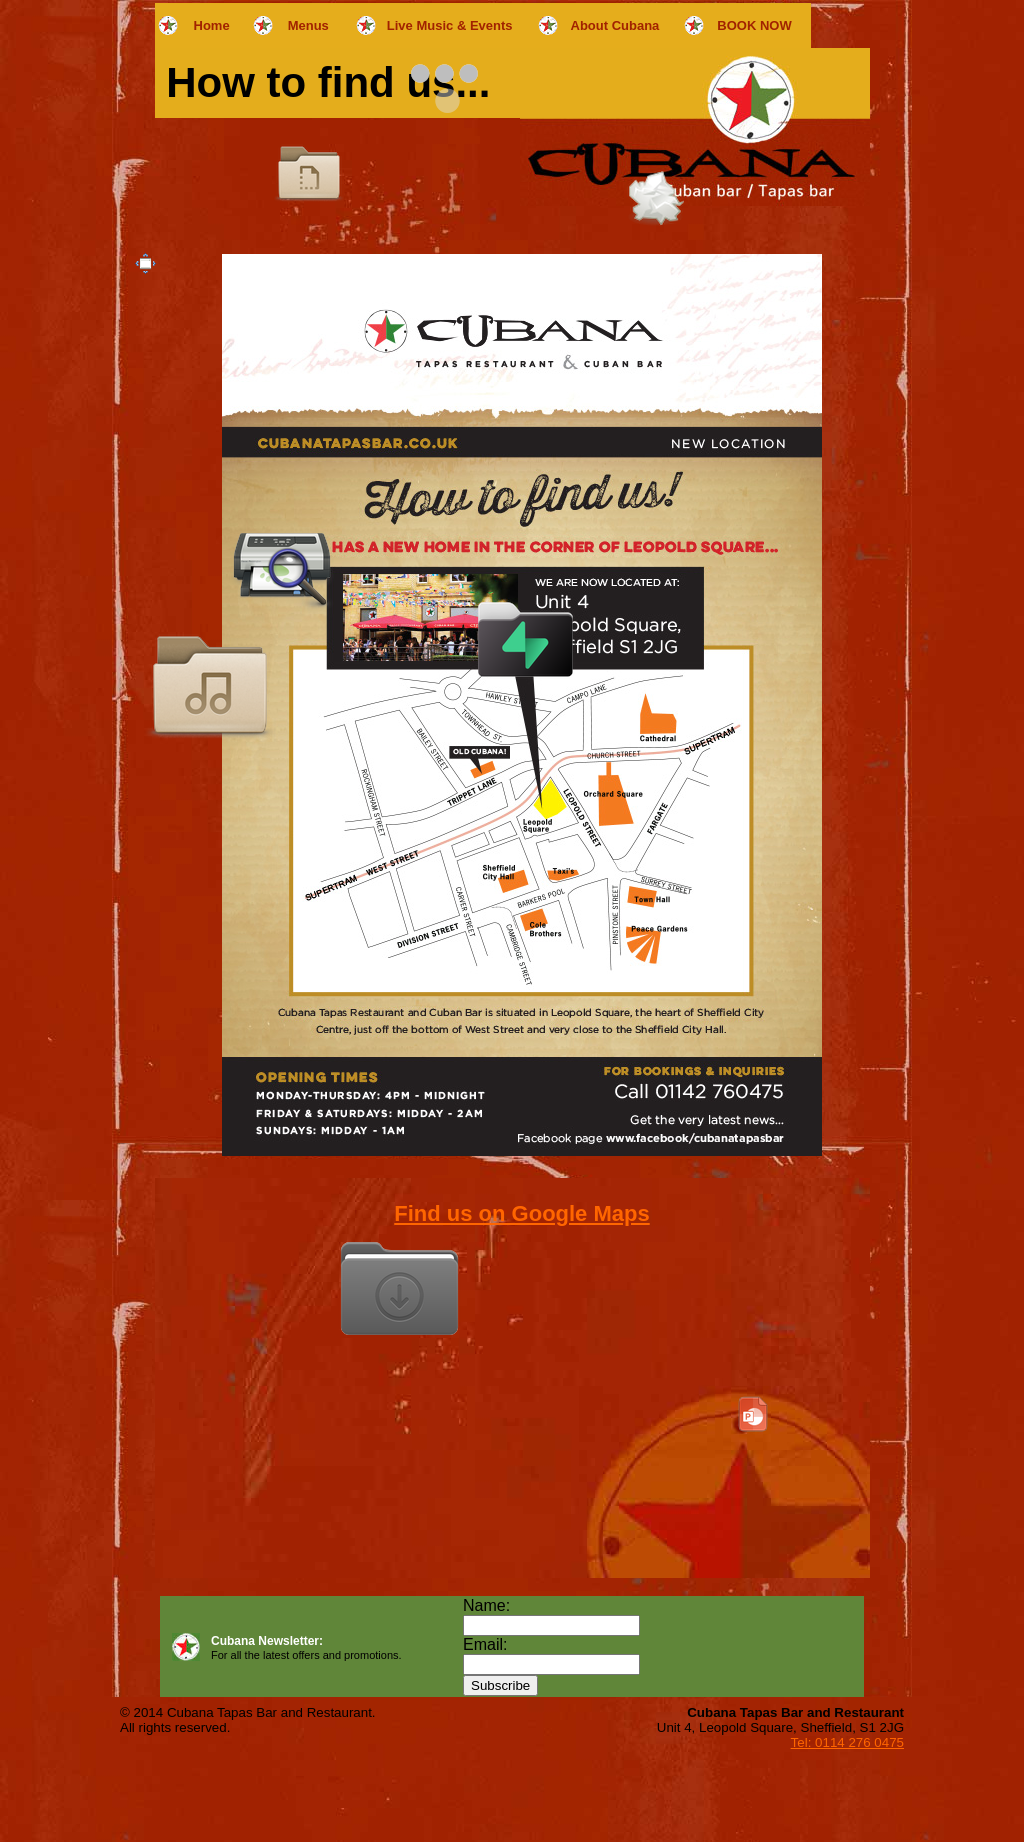 This screenshot has width=1024, height=1842. I want to click on searching for available wireless networks, so click(447, 70).